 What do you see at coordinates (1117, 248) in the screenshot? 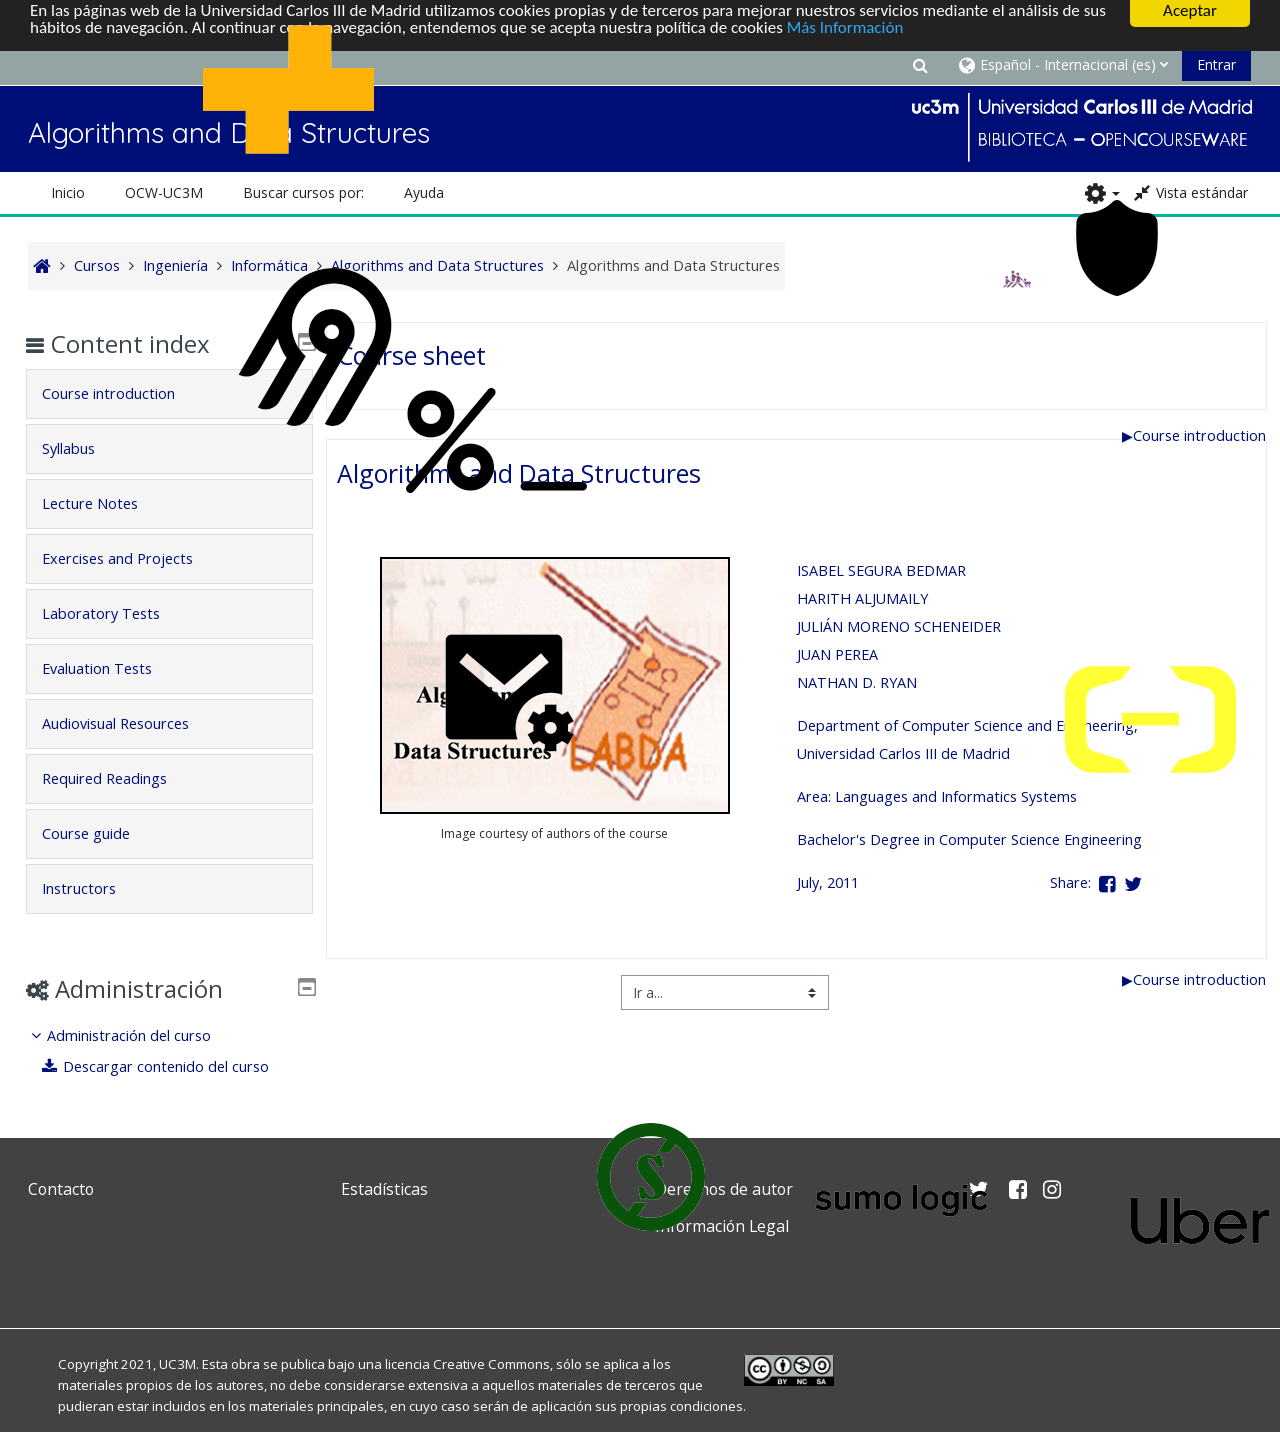
I see `open NextDNS settings` at bounding box center [1117, 248].